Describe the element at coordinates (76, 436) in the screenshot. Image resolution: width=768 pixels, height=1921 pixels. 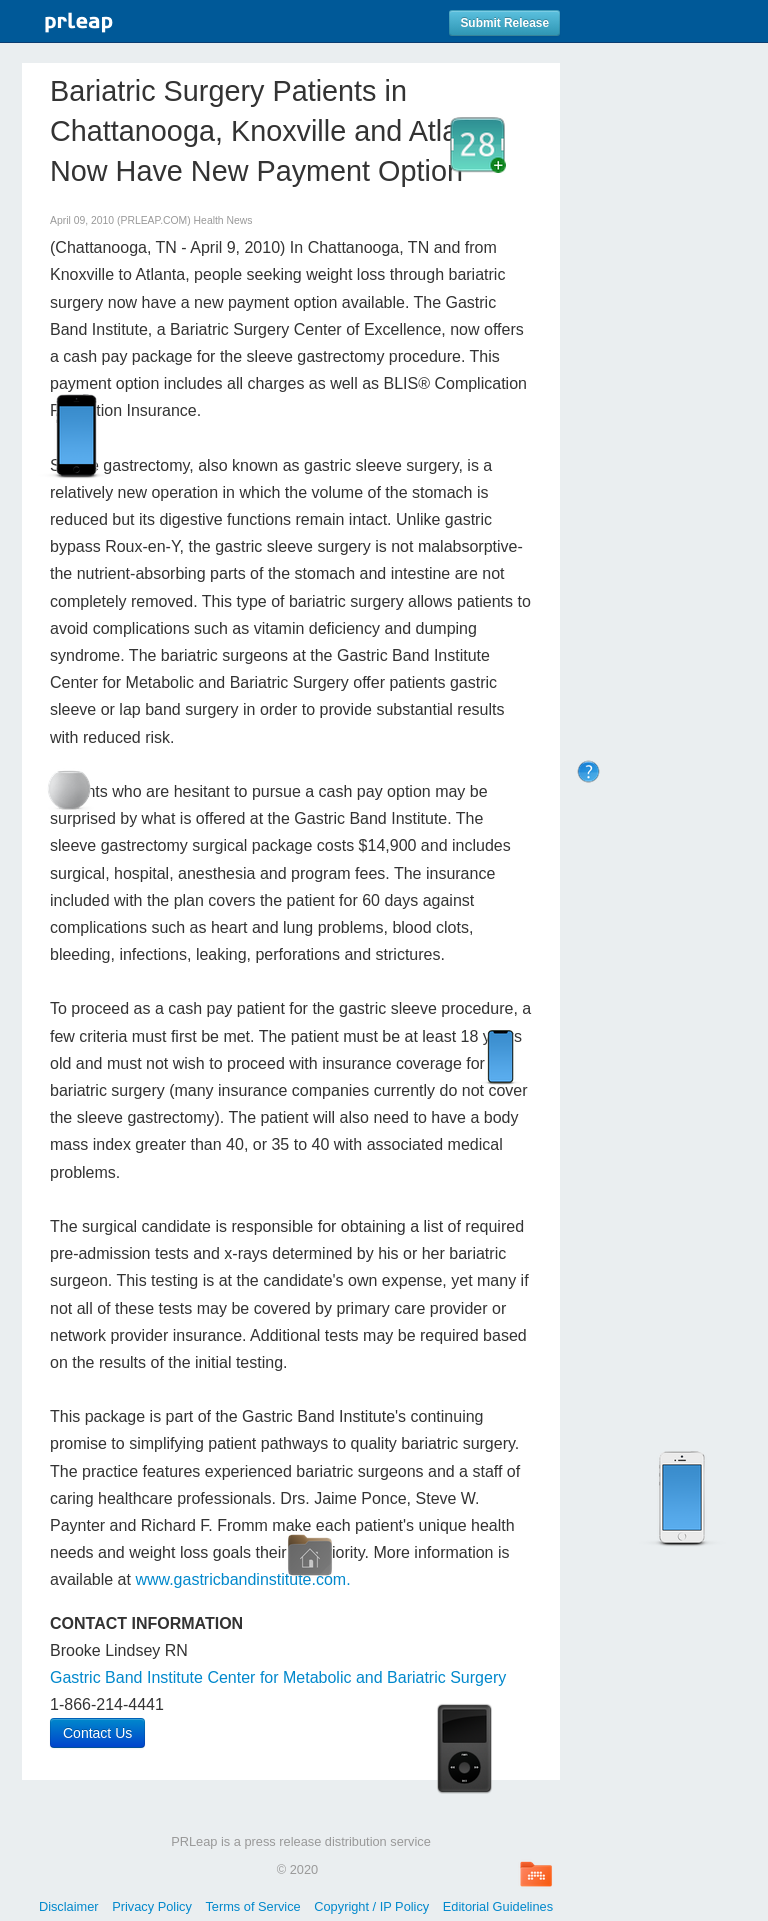
I see `iPhone SE device connected to your Mac` at that location.